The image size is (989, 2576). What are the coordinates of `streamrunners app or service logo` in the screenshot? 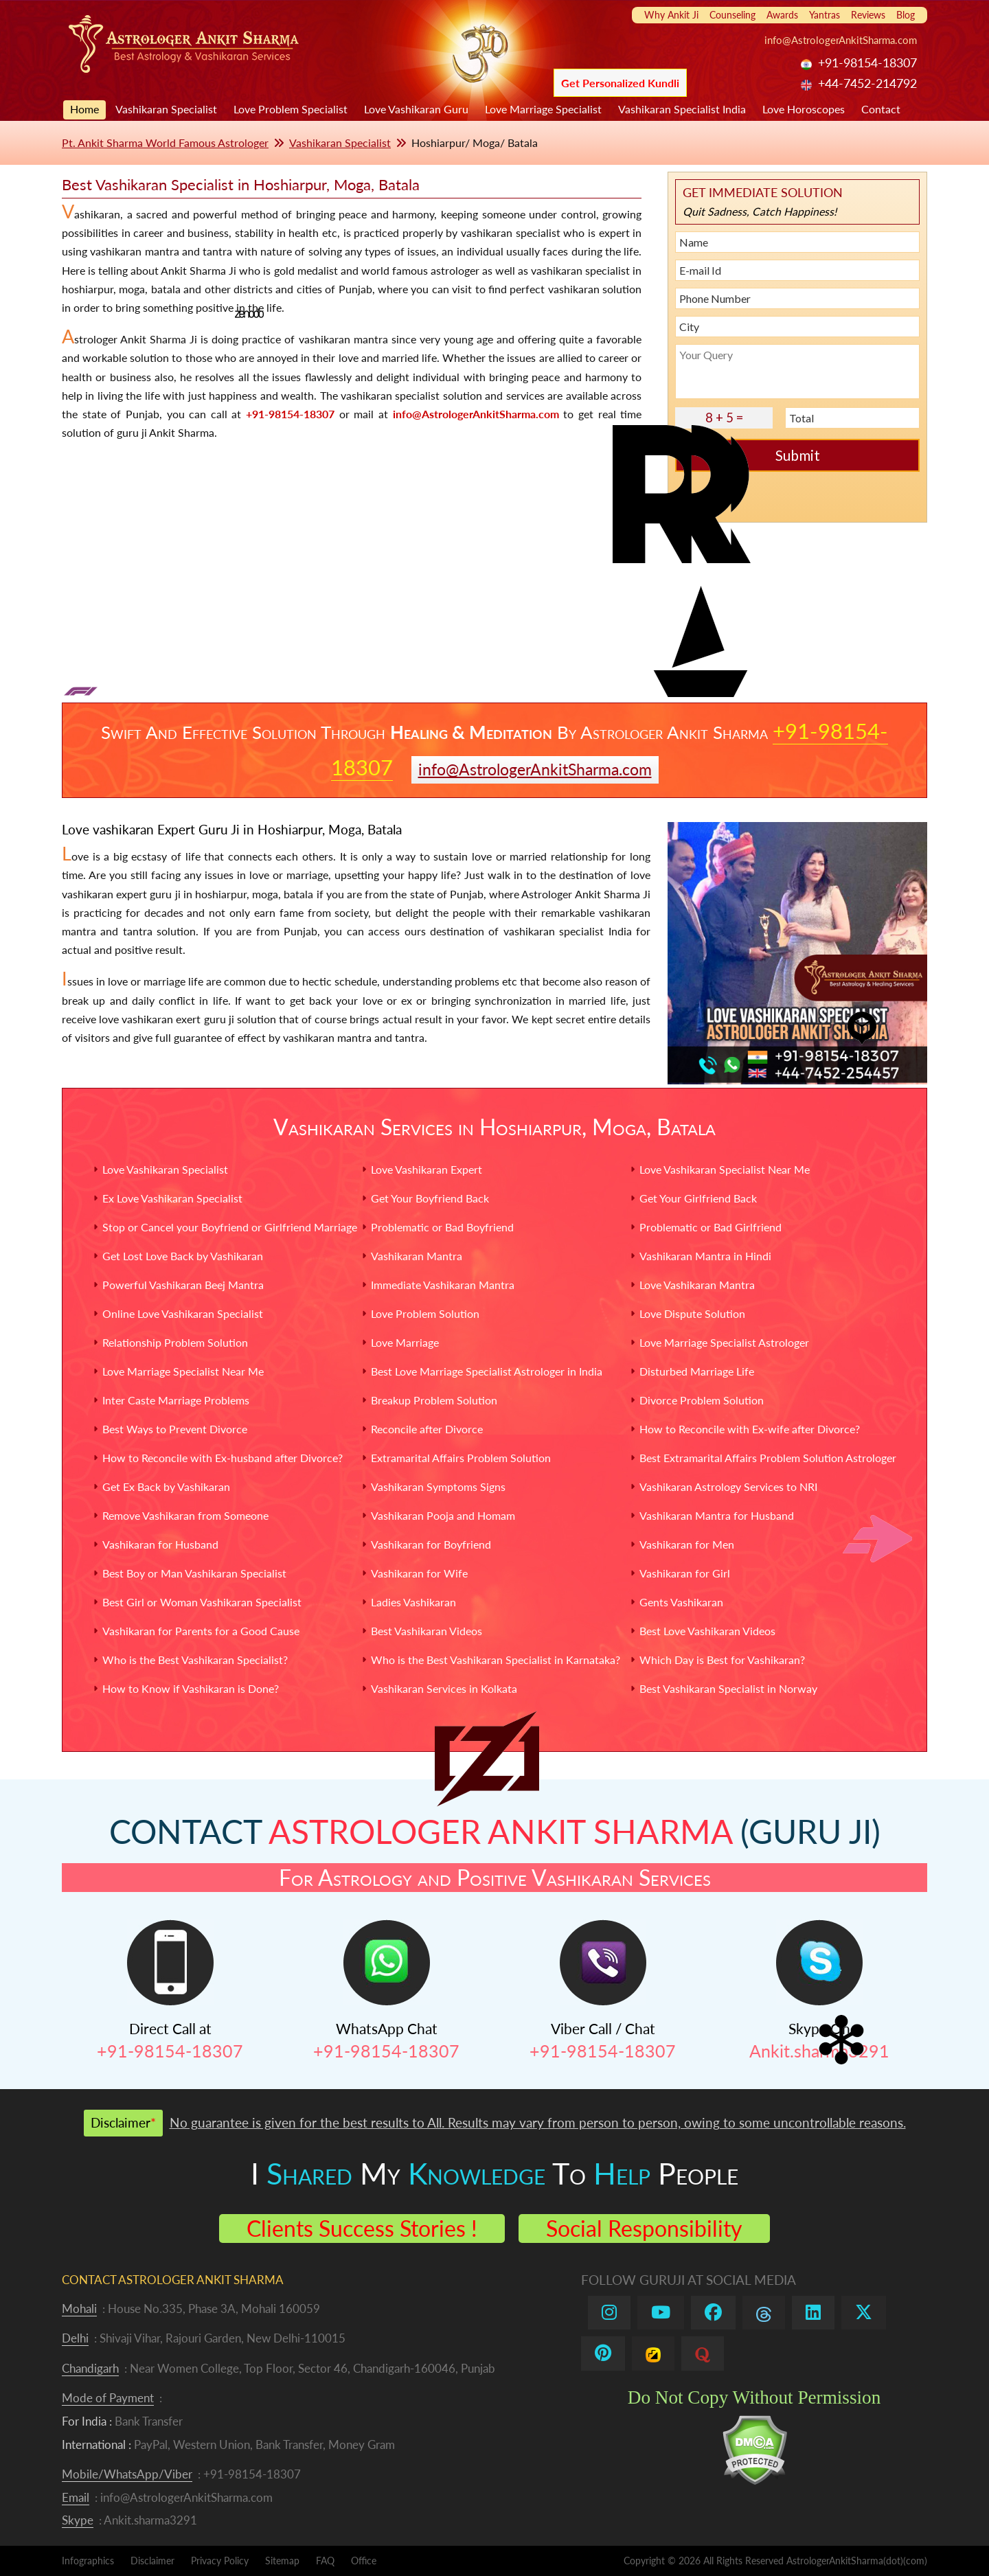 It's located at (877, 1538).